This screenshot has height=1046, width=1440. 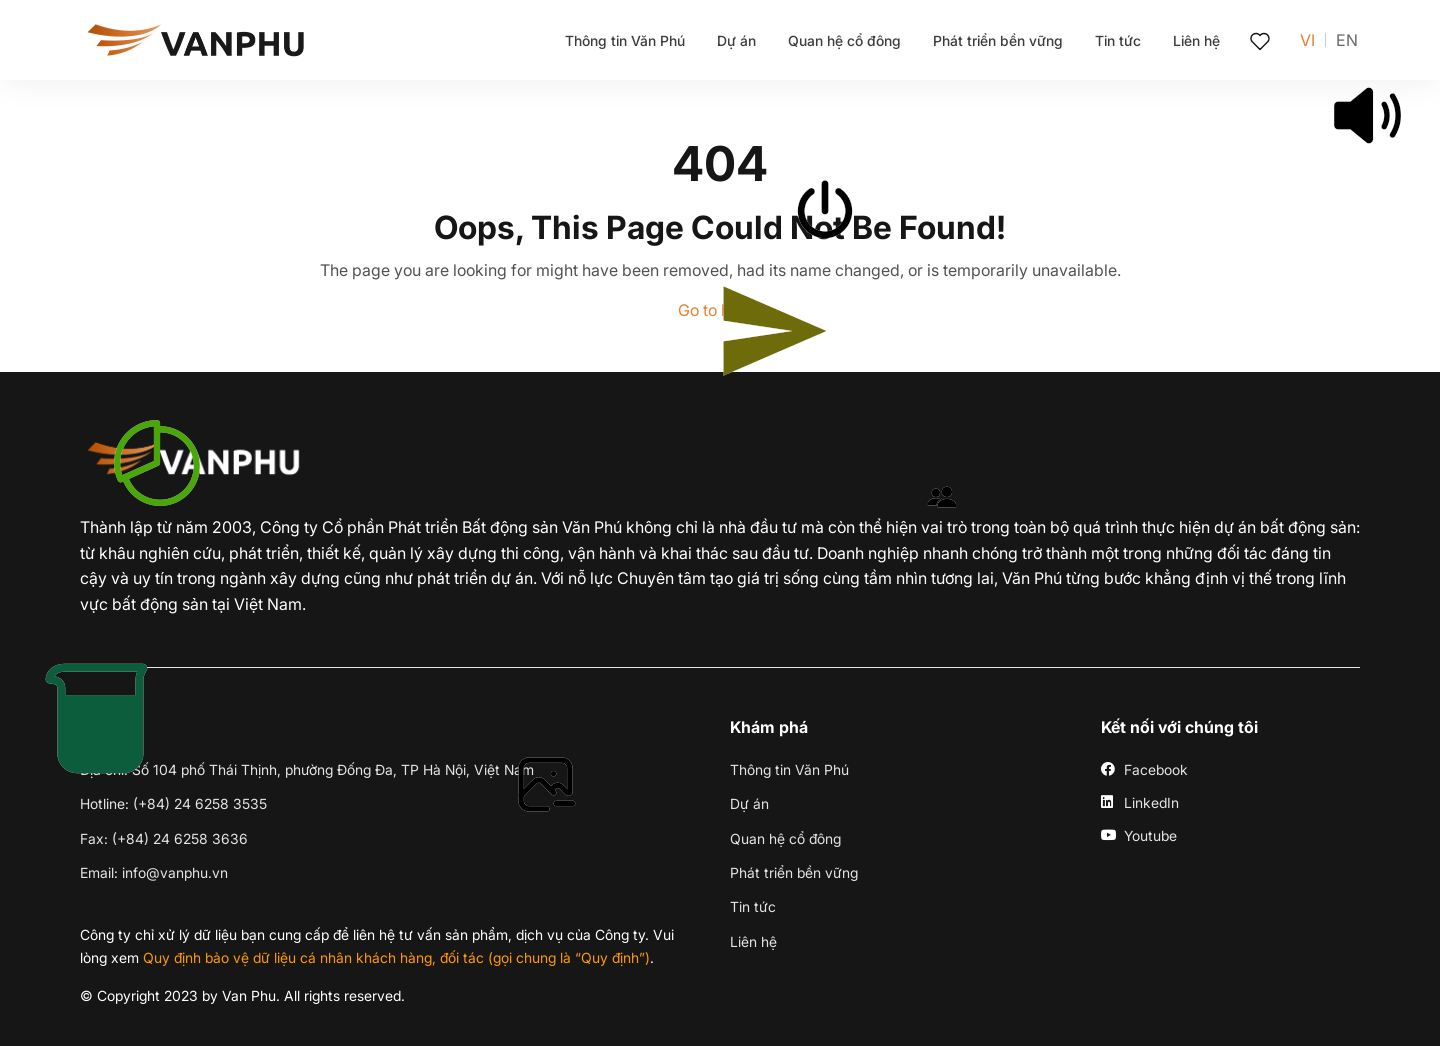 What do you see at coordinates (96, 718) in the screenshot?
I see `access experimental or beta features` at bounding box center [96, 718].